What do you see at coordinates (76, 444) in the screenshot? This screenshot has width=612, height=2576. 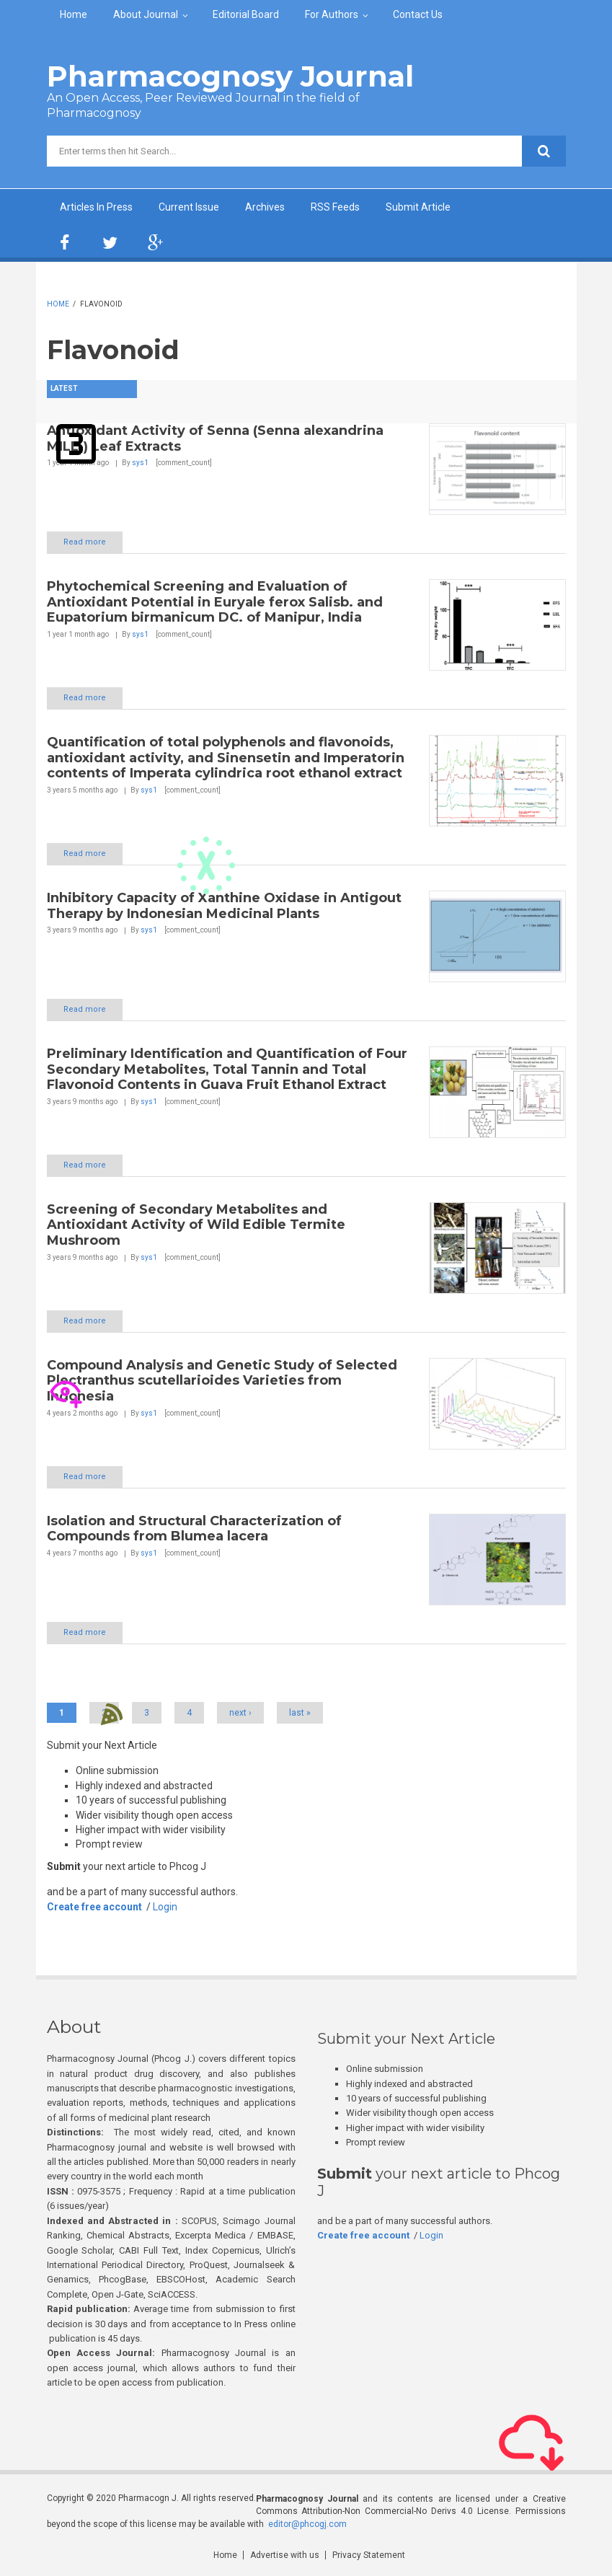 I see `select option 3 from a numbered list` at bounding box center [76, 444].